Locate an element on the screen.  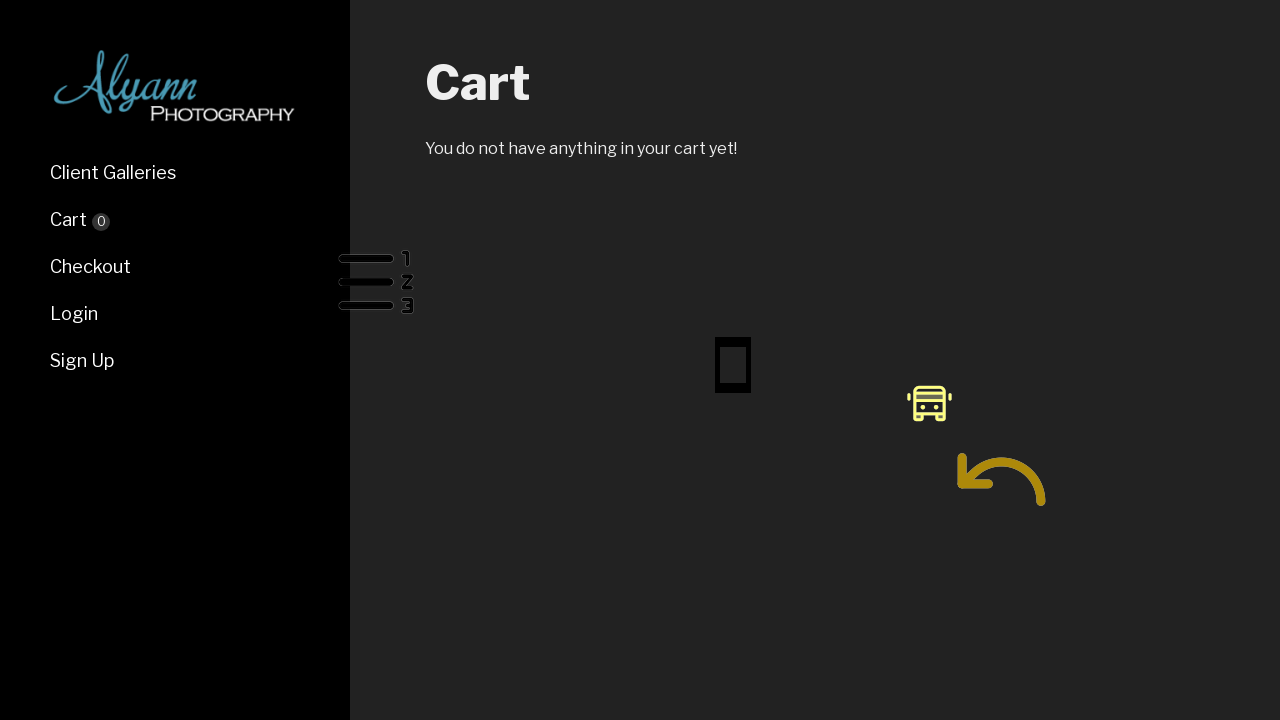
switch to right-to-left numbered list format is located at coordinates (378, 282).